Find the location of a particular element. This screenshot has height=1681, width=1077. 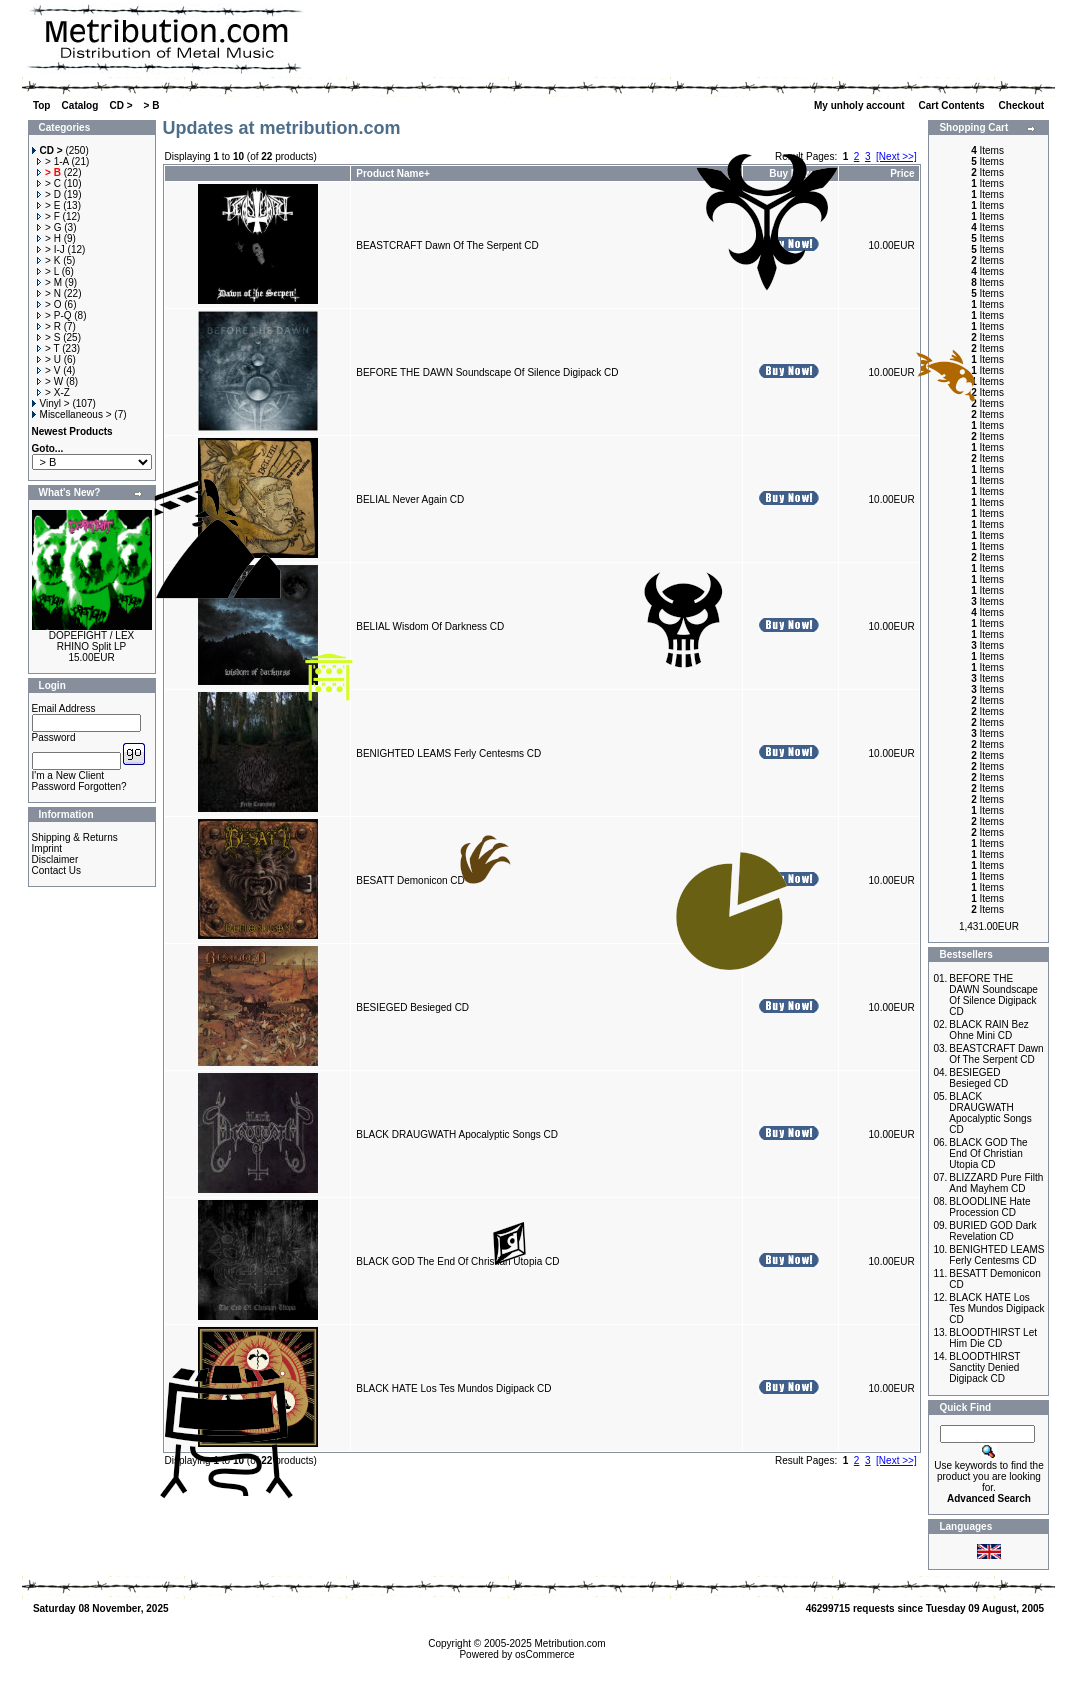

access traditional percussion instruments is located at coordinates (329, 677).